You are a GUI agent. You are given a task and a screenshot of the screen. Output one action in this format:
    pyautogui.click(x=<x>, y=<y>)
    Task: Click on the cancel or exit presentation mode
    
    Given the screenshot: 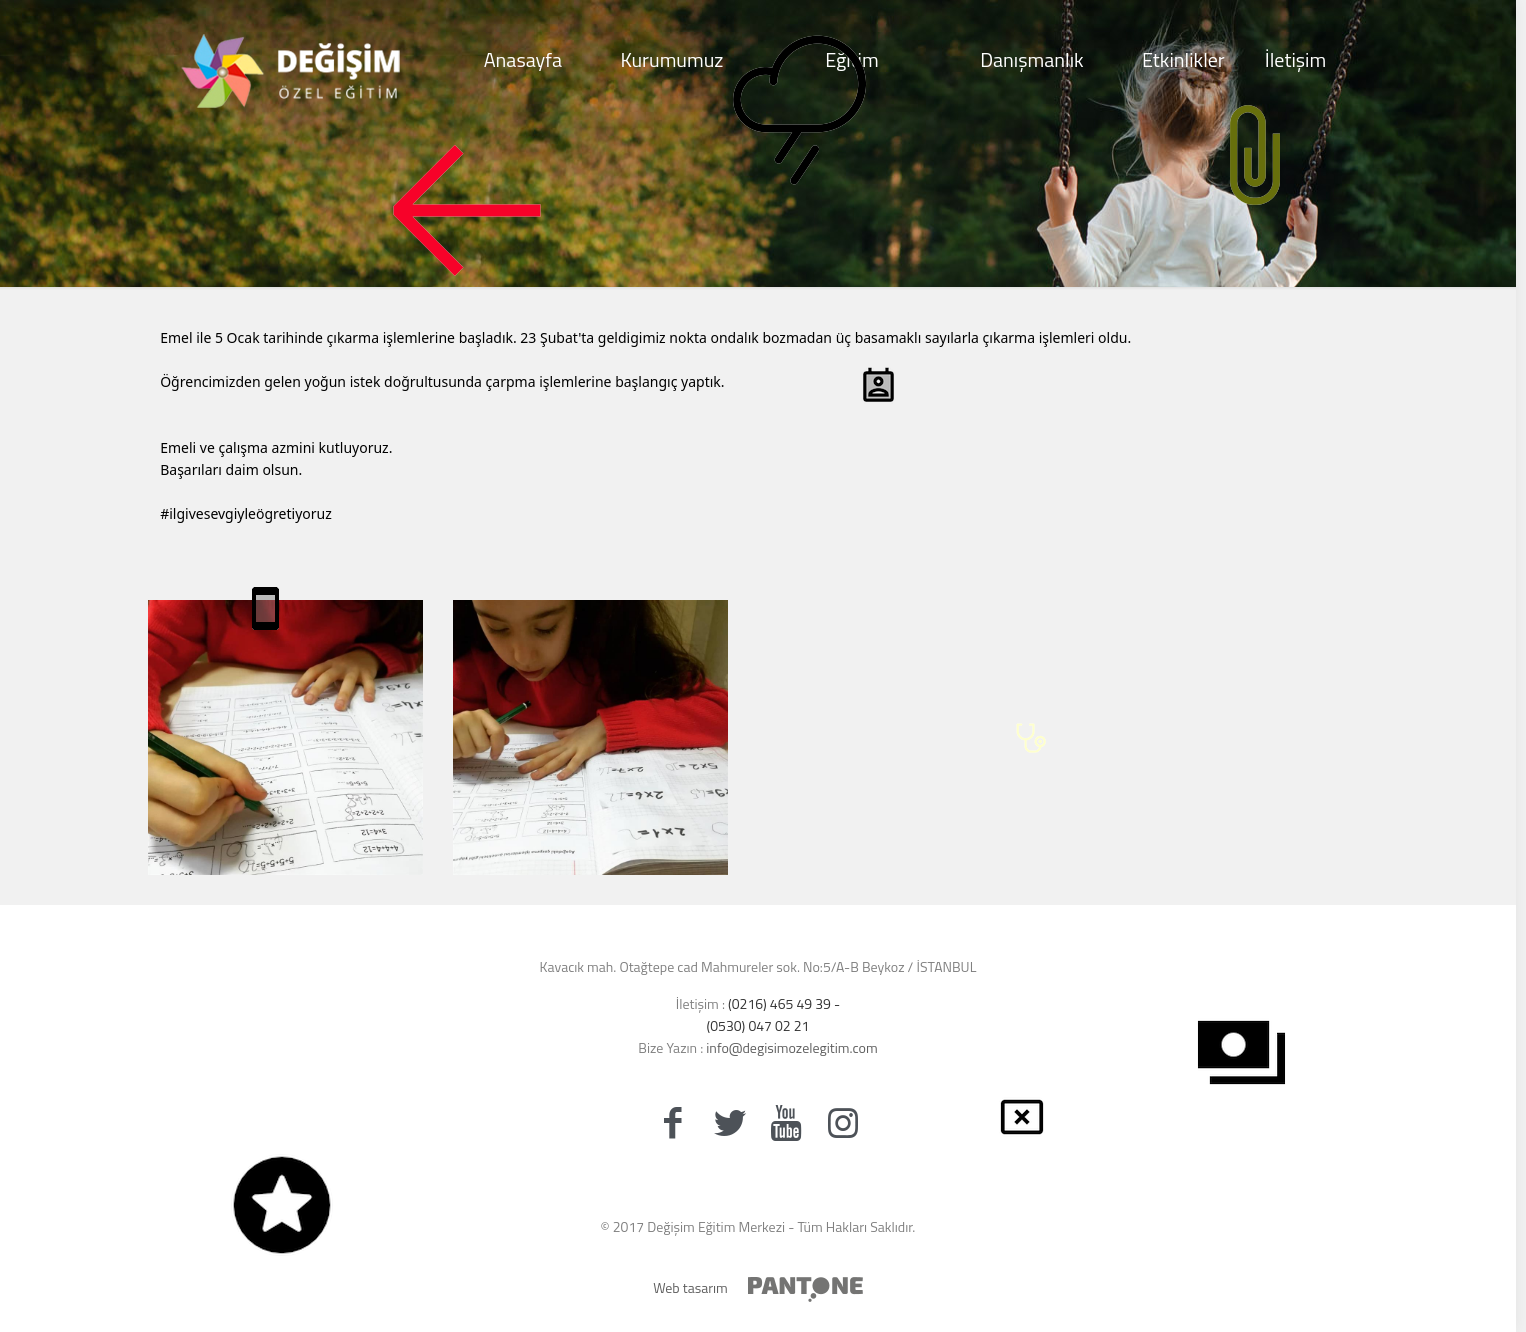 What is the action you would take?
    pyautogui.click(x=1022, y=1117)
    